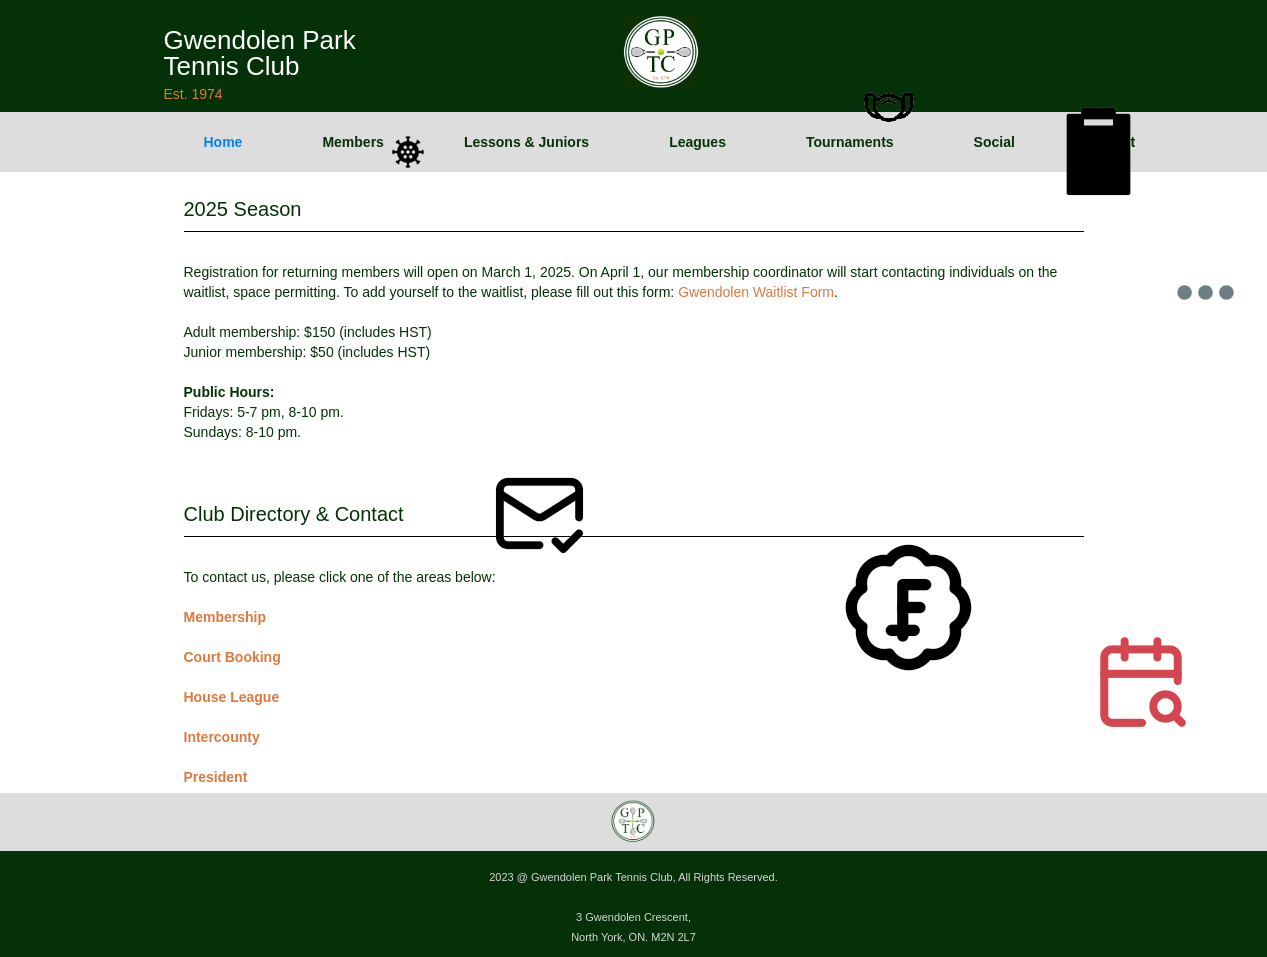  Describe the element at coordinates (1141, 682) in the screenshot. I see `search for events or dates in calendar` at that location.